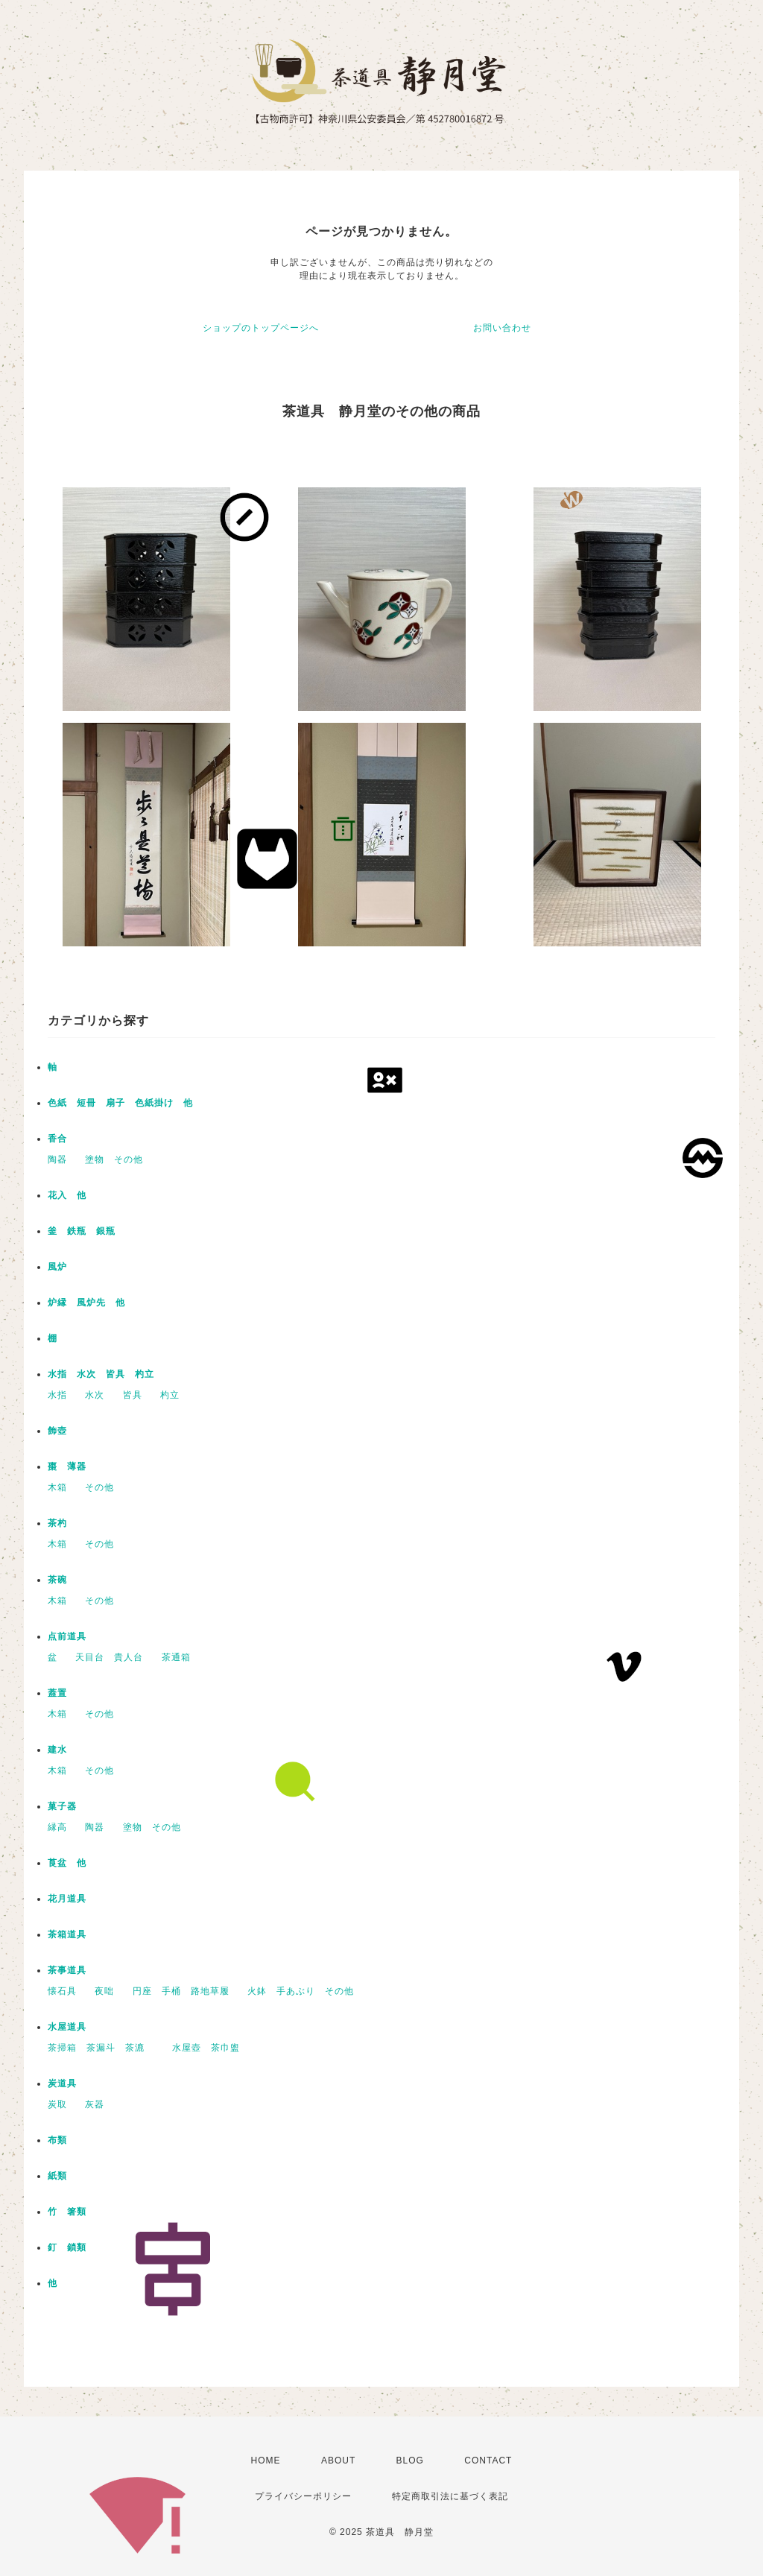 This screenshot has height=2576, width=763. What do you see at coordinates (384, 1080) in the screenshot?
I see `indicates an expired pass or credential` at bounding box center [384, 1080].